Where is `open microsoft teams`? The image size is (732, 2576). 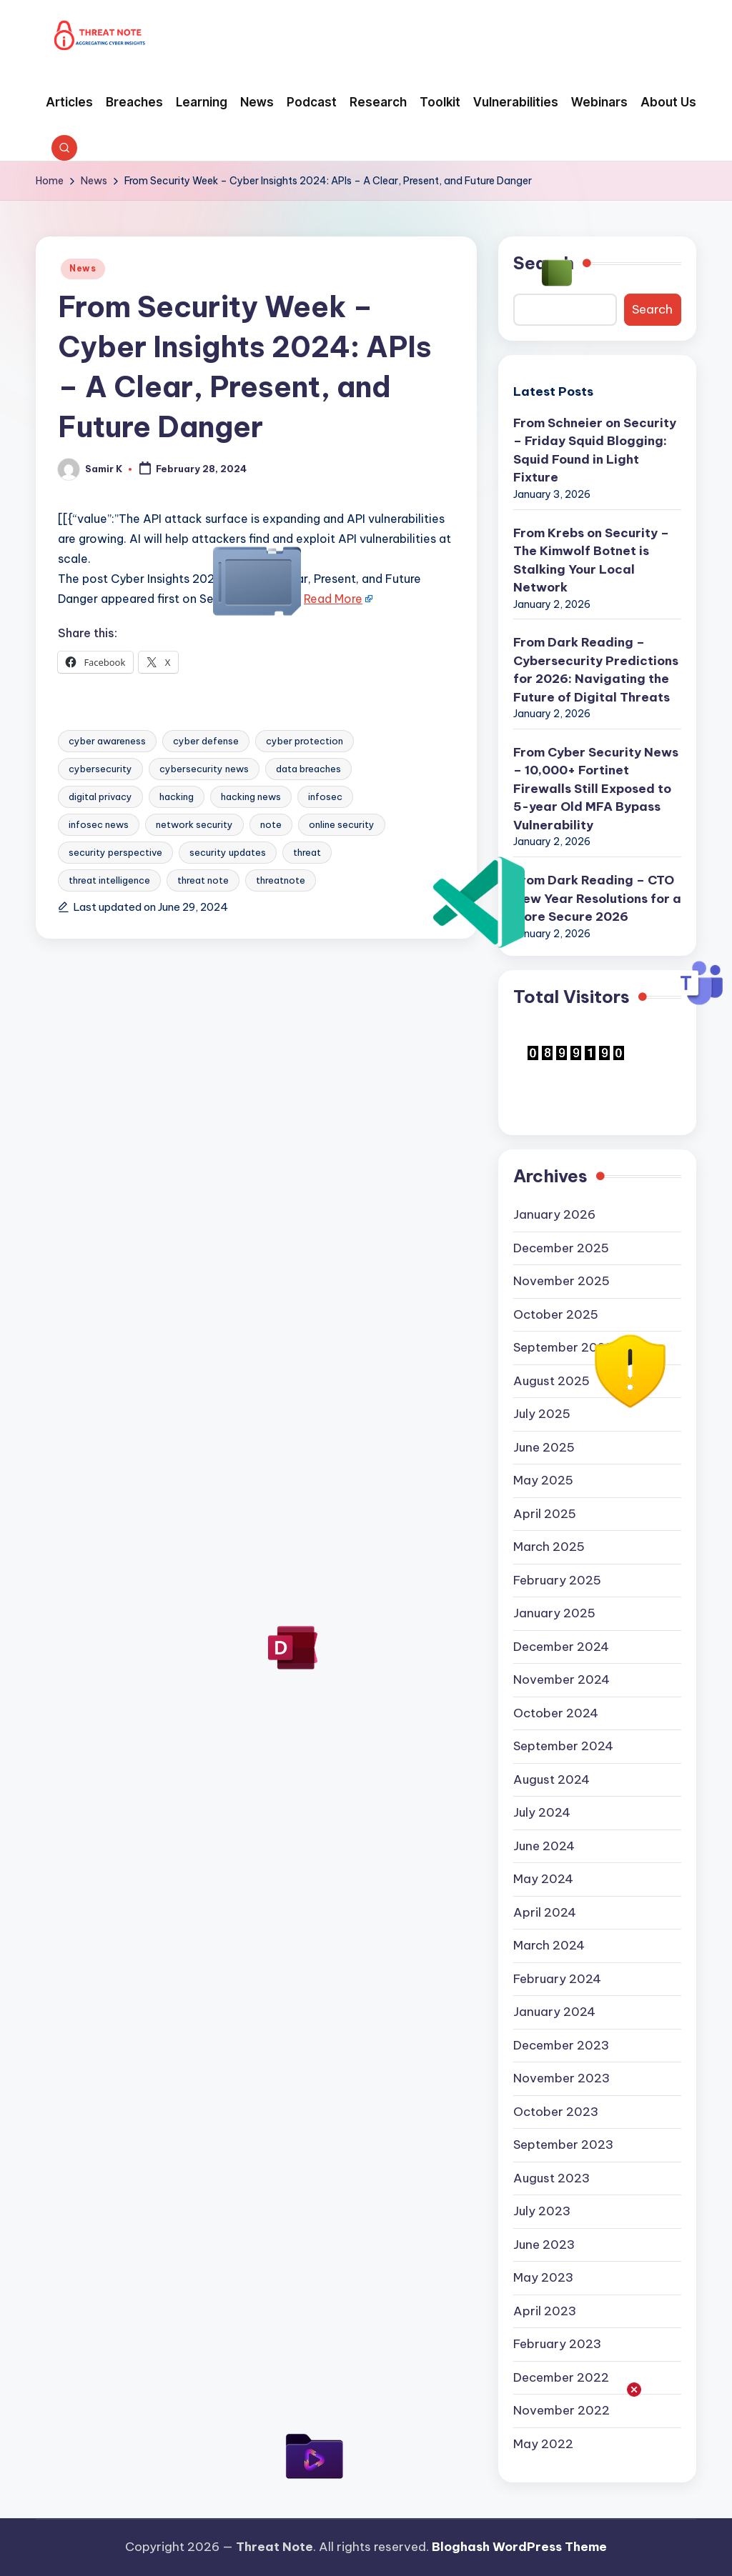 open microsoft teams is located at coordinates (698, 983).